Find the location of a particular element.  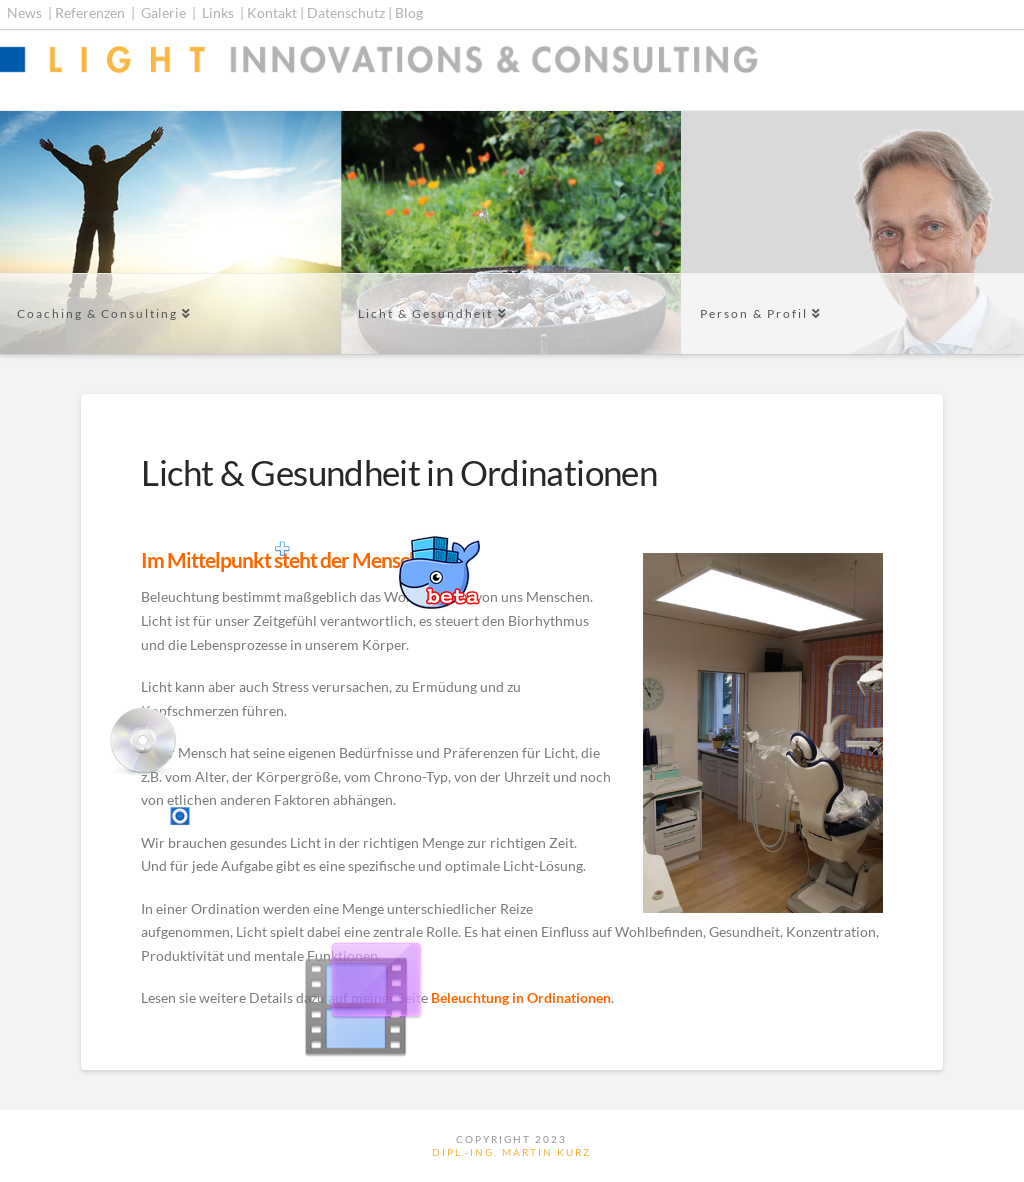

launch Docker container platform is located at coordinates (439, 572).